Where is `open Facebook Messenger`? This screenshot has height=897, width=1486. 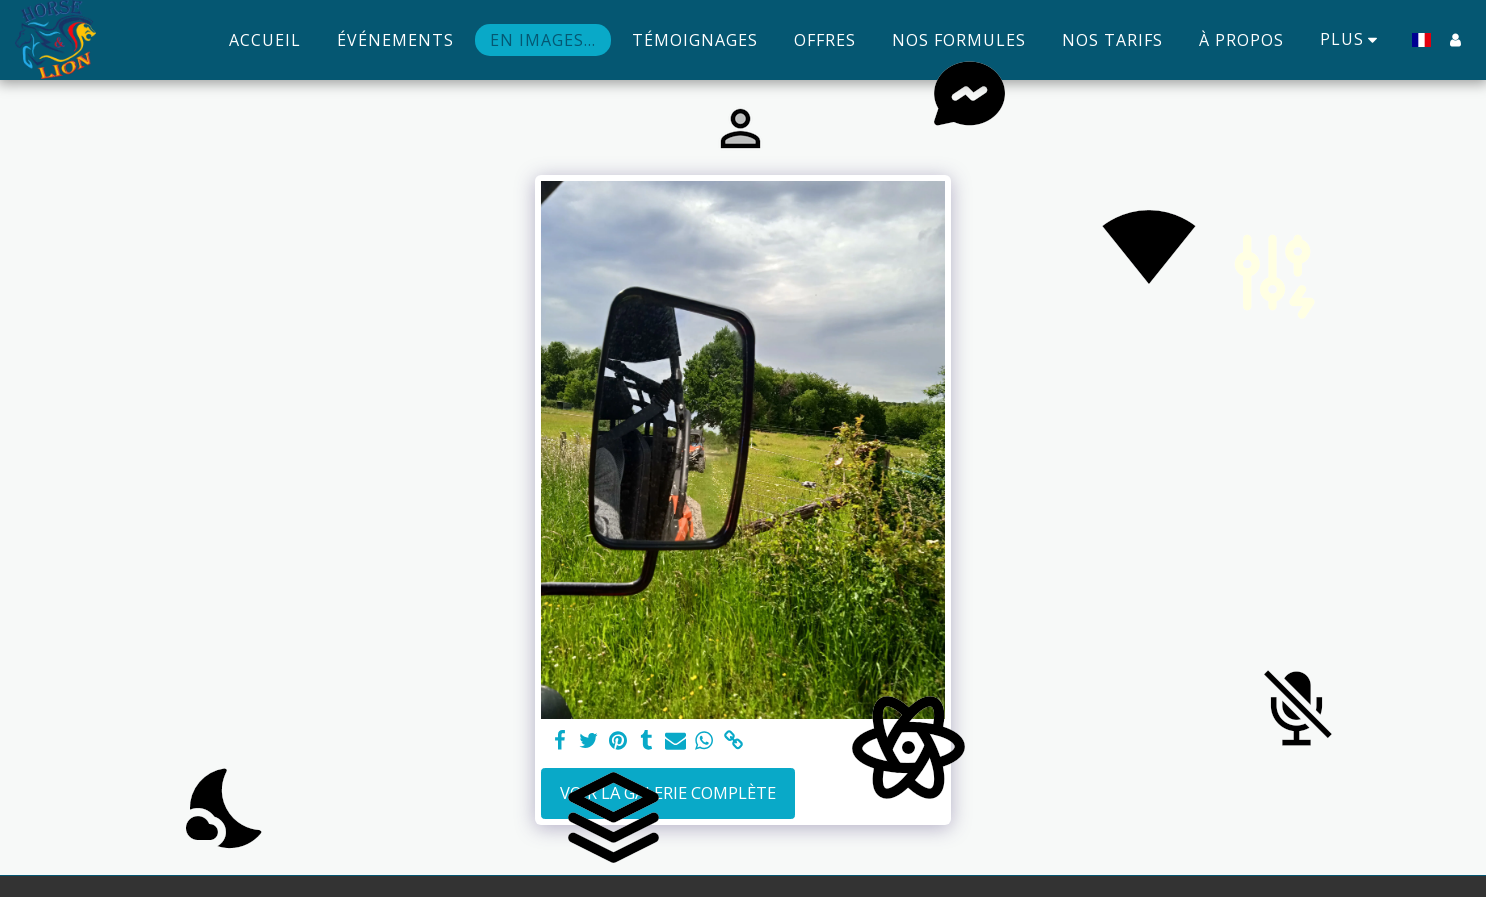 open Facebook Messenger is located at coordinates (969, 93).